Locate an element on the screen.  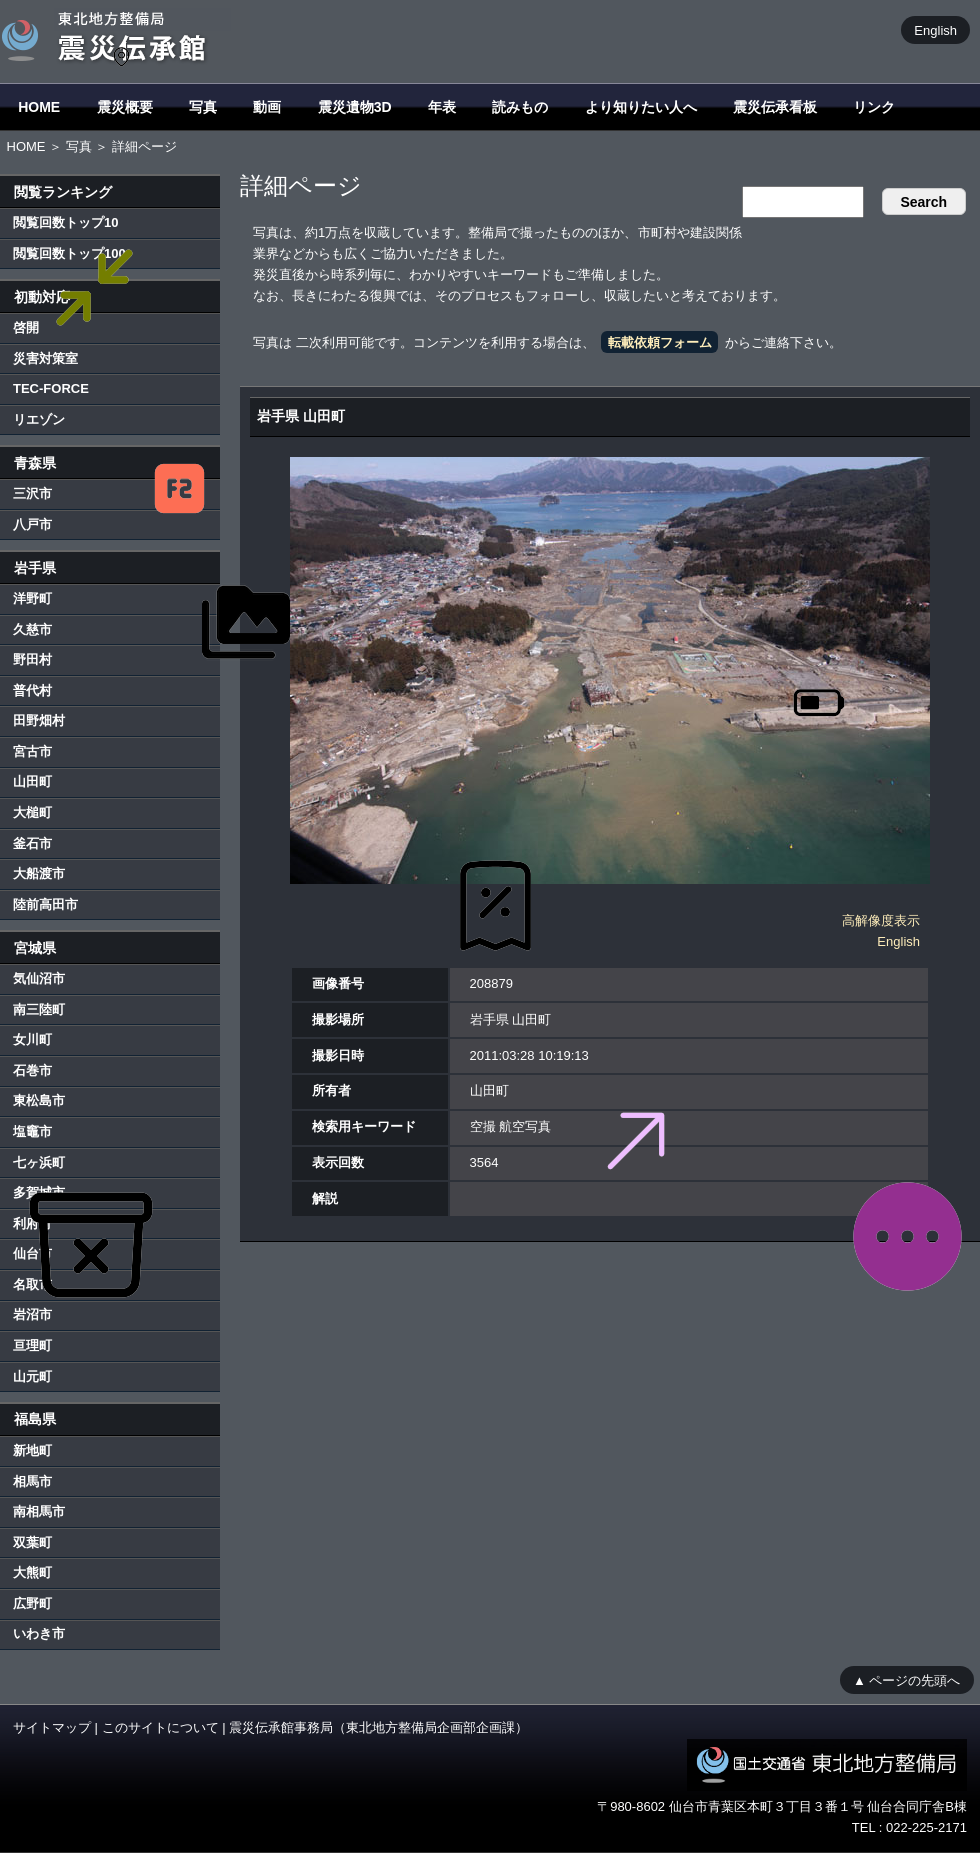
toggle F2 function key shortcut is located at coordinates (179, 488).